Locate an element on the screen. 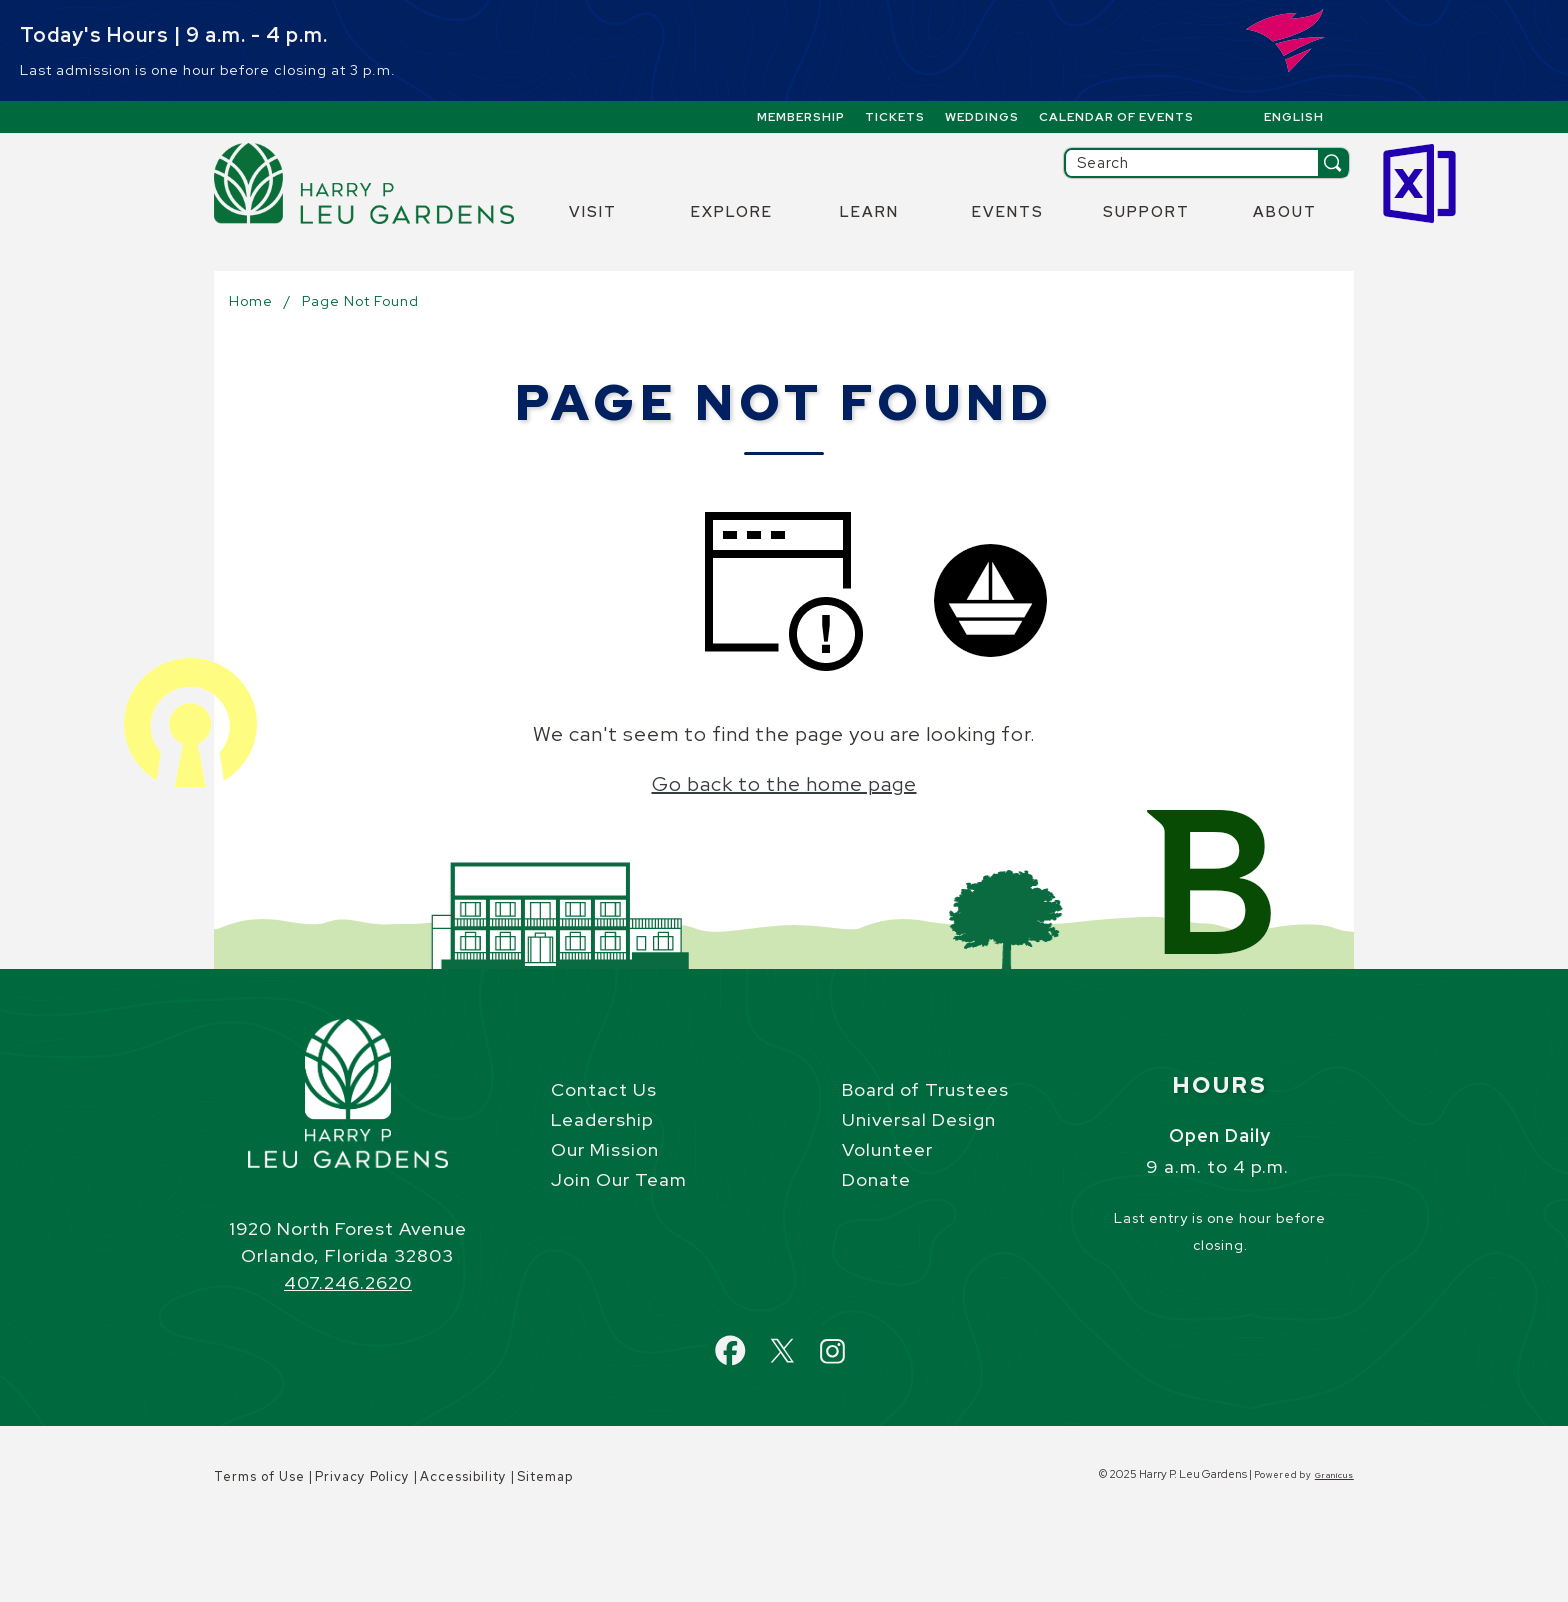 The width and height of the screenshot is (1568, 1602). navigate to MentorCruise platform is located at coordinates (990, 600).